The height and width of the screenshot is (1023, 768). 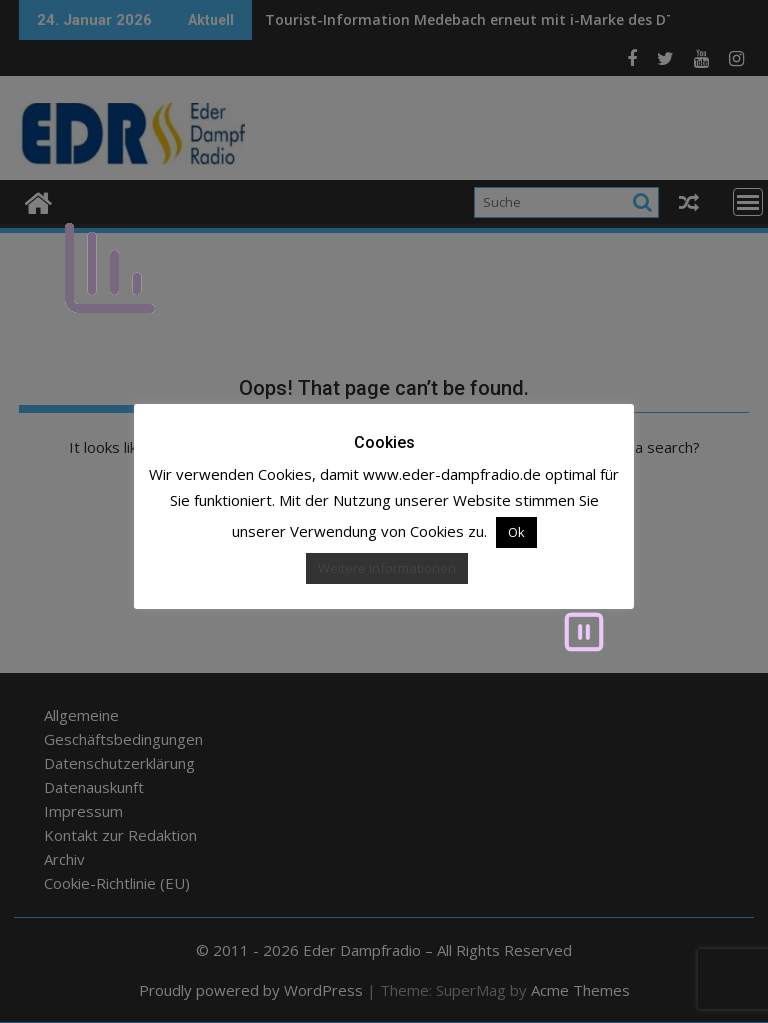 What do you see at coordinates (584, 632) in the screenshot?
I see `pause media playback` at bounding box center [584, 632].